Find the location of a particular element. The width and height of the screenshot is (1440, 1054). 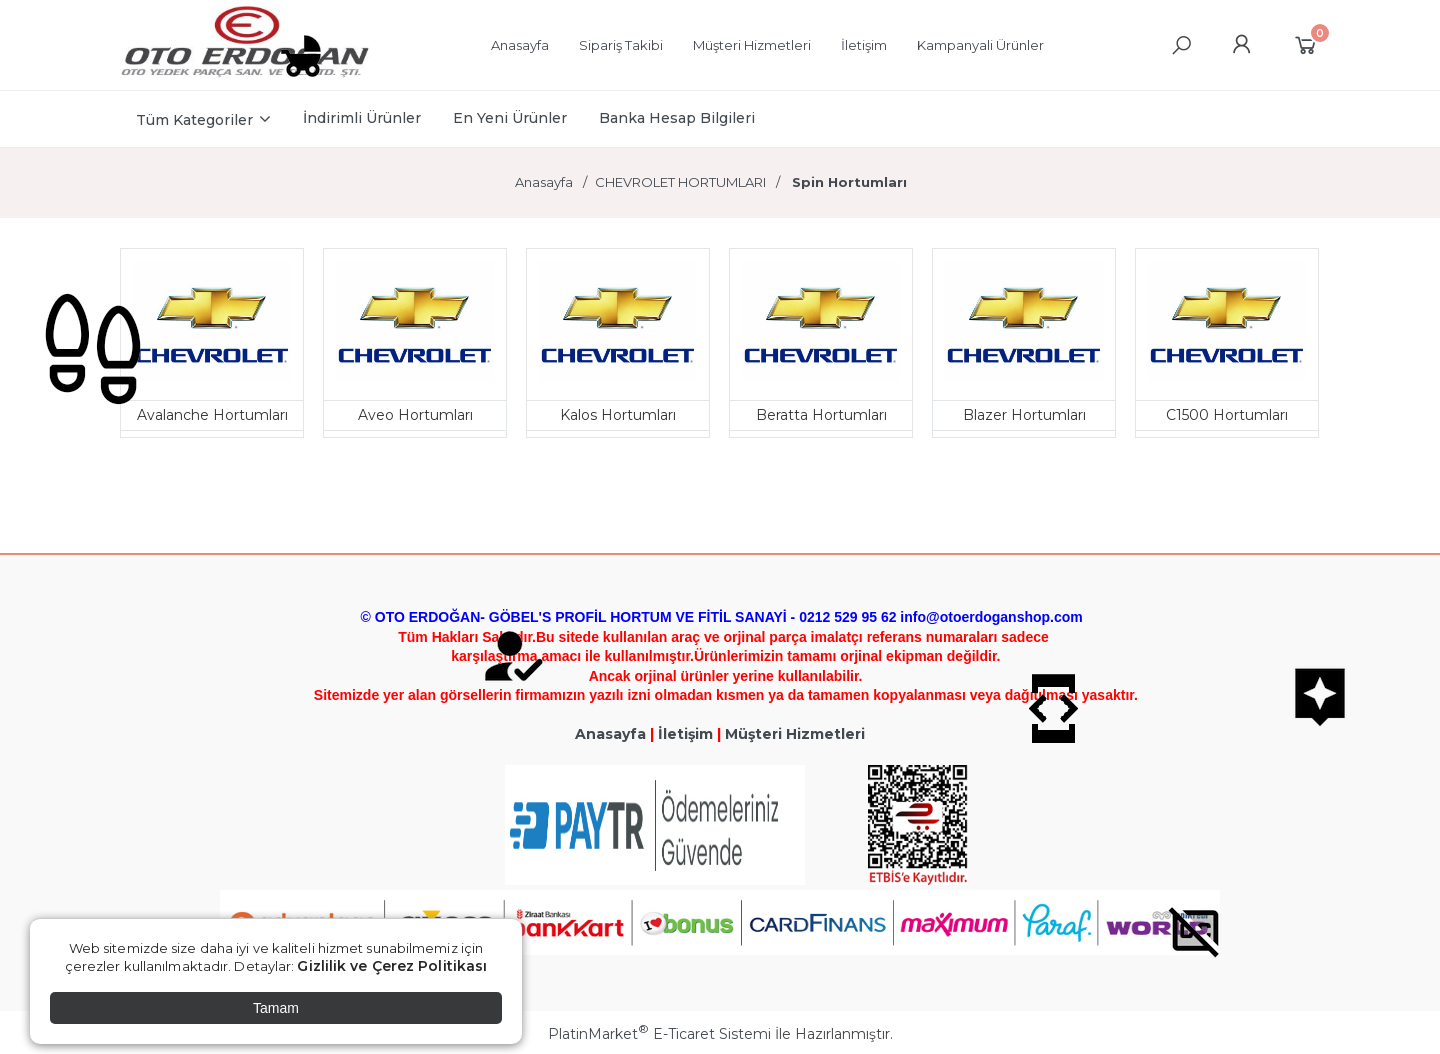

indicates a child-friendly or family-friendly location is located at coordinates (302, 56).